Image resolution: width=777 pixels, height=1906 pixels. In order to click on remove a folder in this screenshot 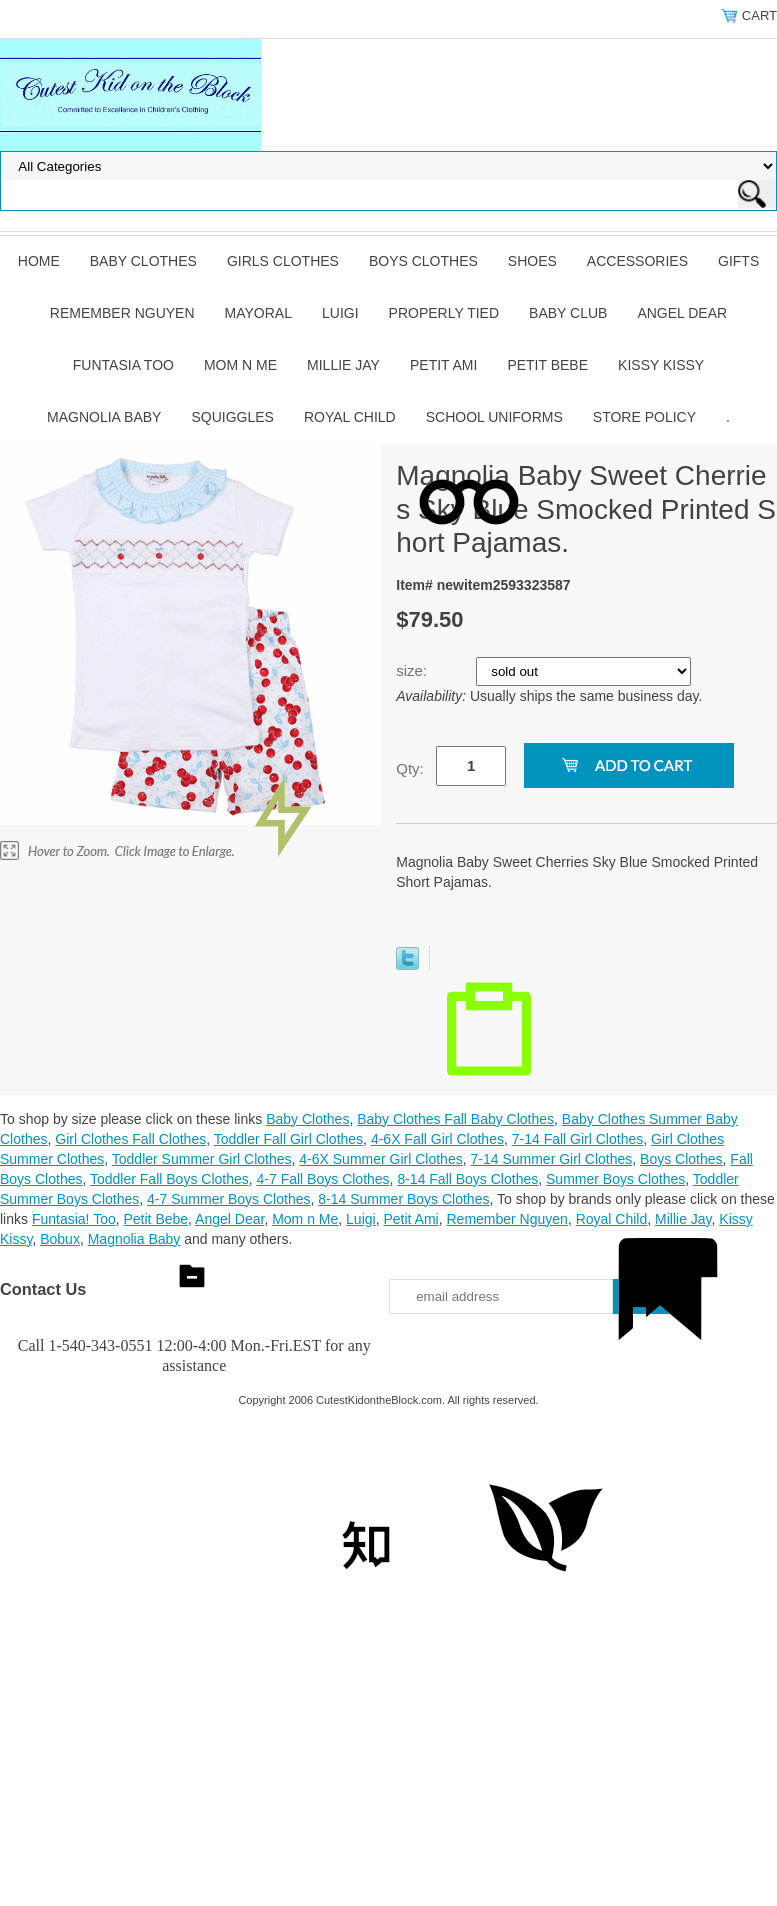, I will do `click(192, 1276)`.